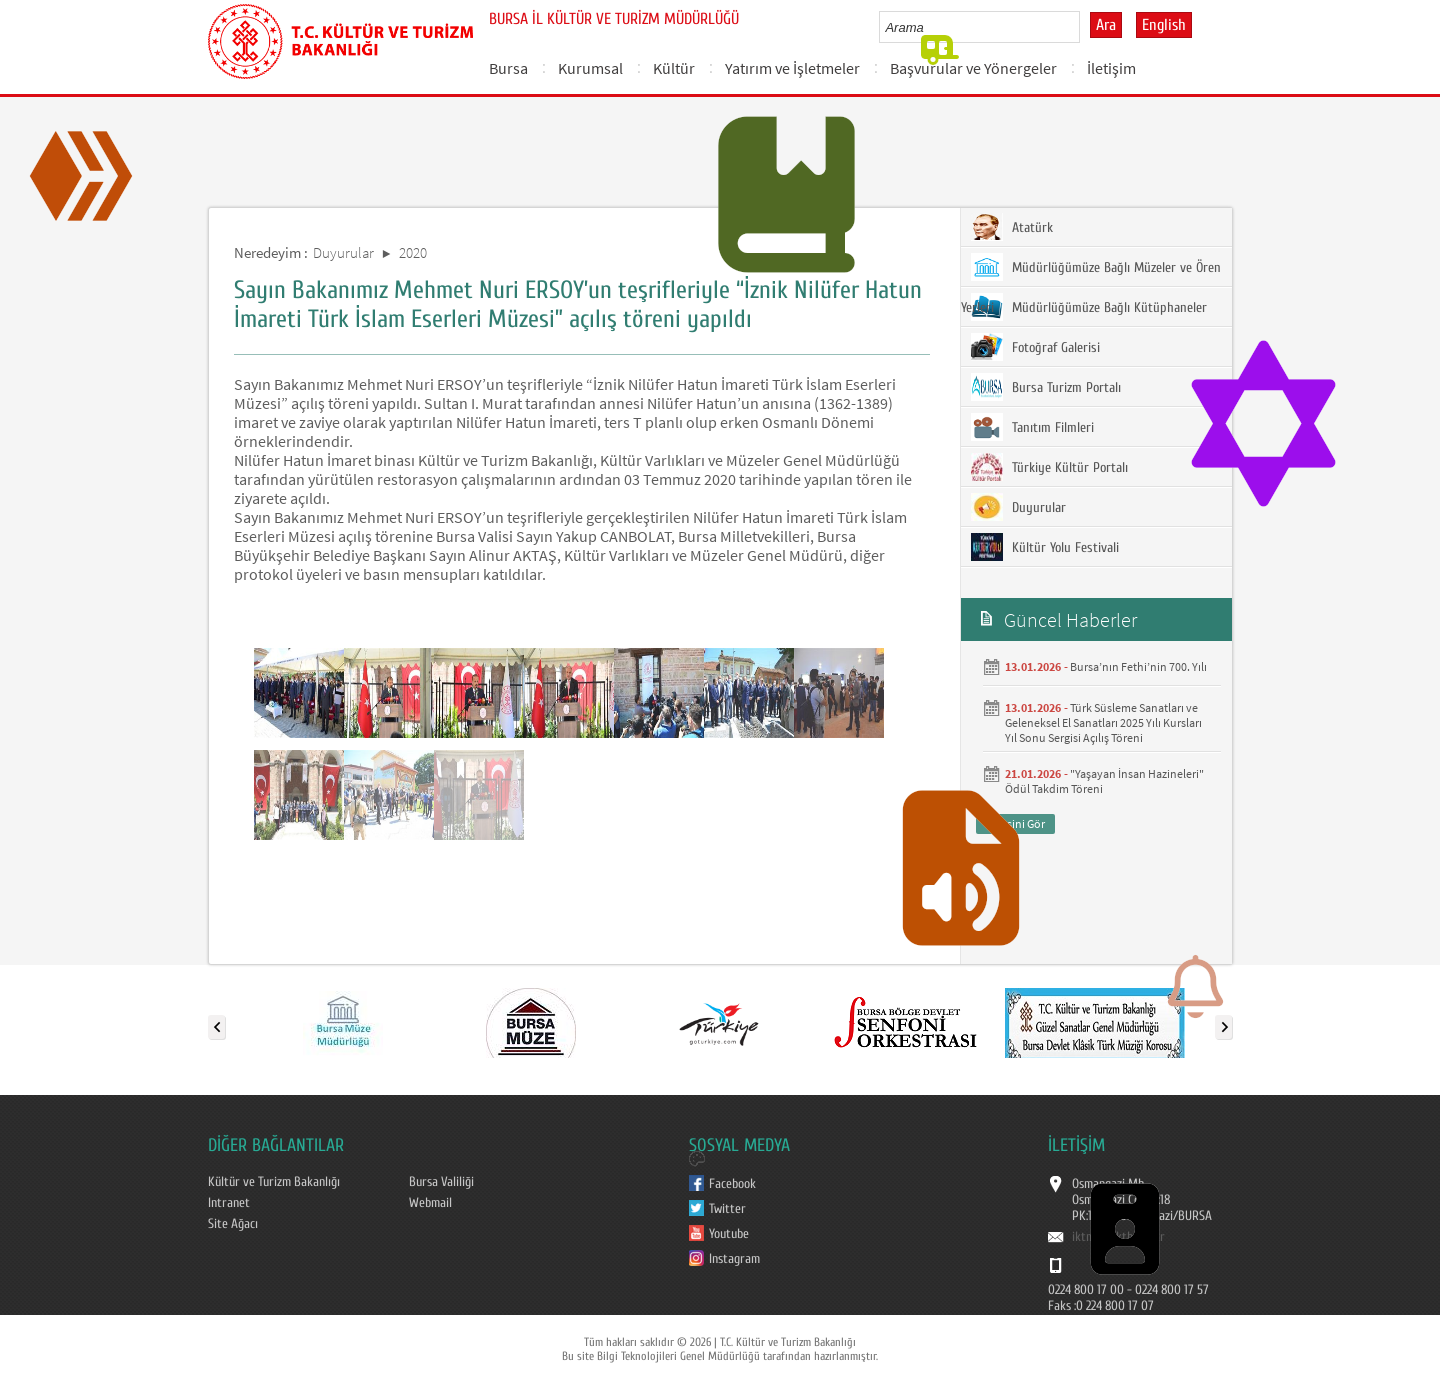 Image resolution: width=1440 pixels, height=1383 pixels. What do you see at coordinates (1125, 1229) in the screenshot?
I see `view user identification or profile badge` at bounding box center [1125, 1229].